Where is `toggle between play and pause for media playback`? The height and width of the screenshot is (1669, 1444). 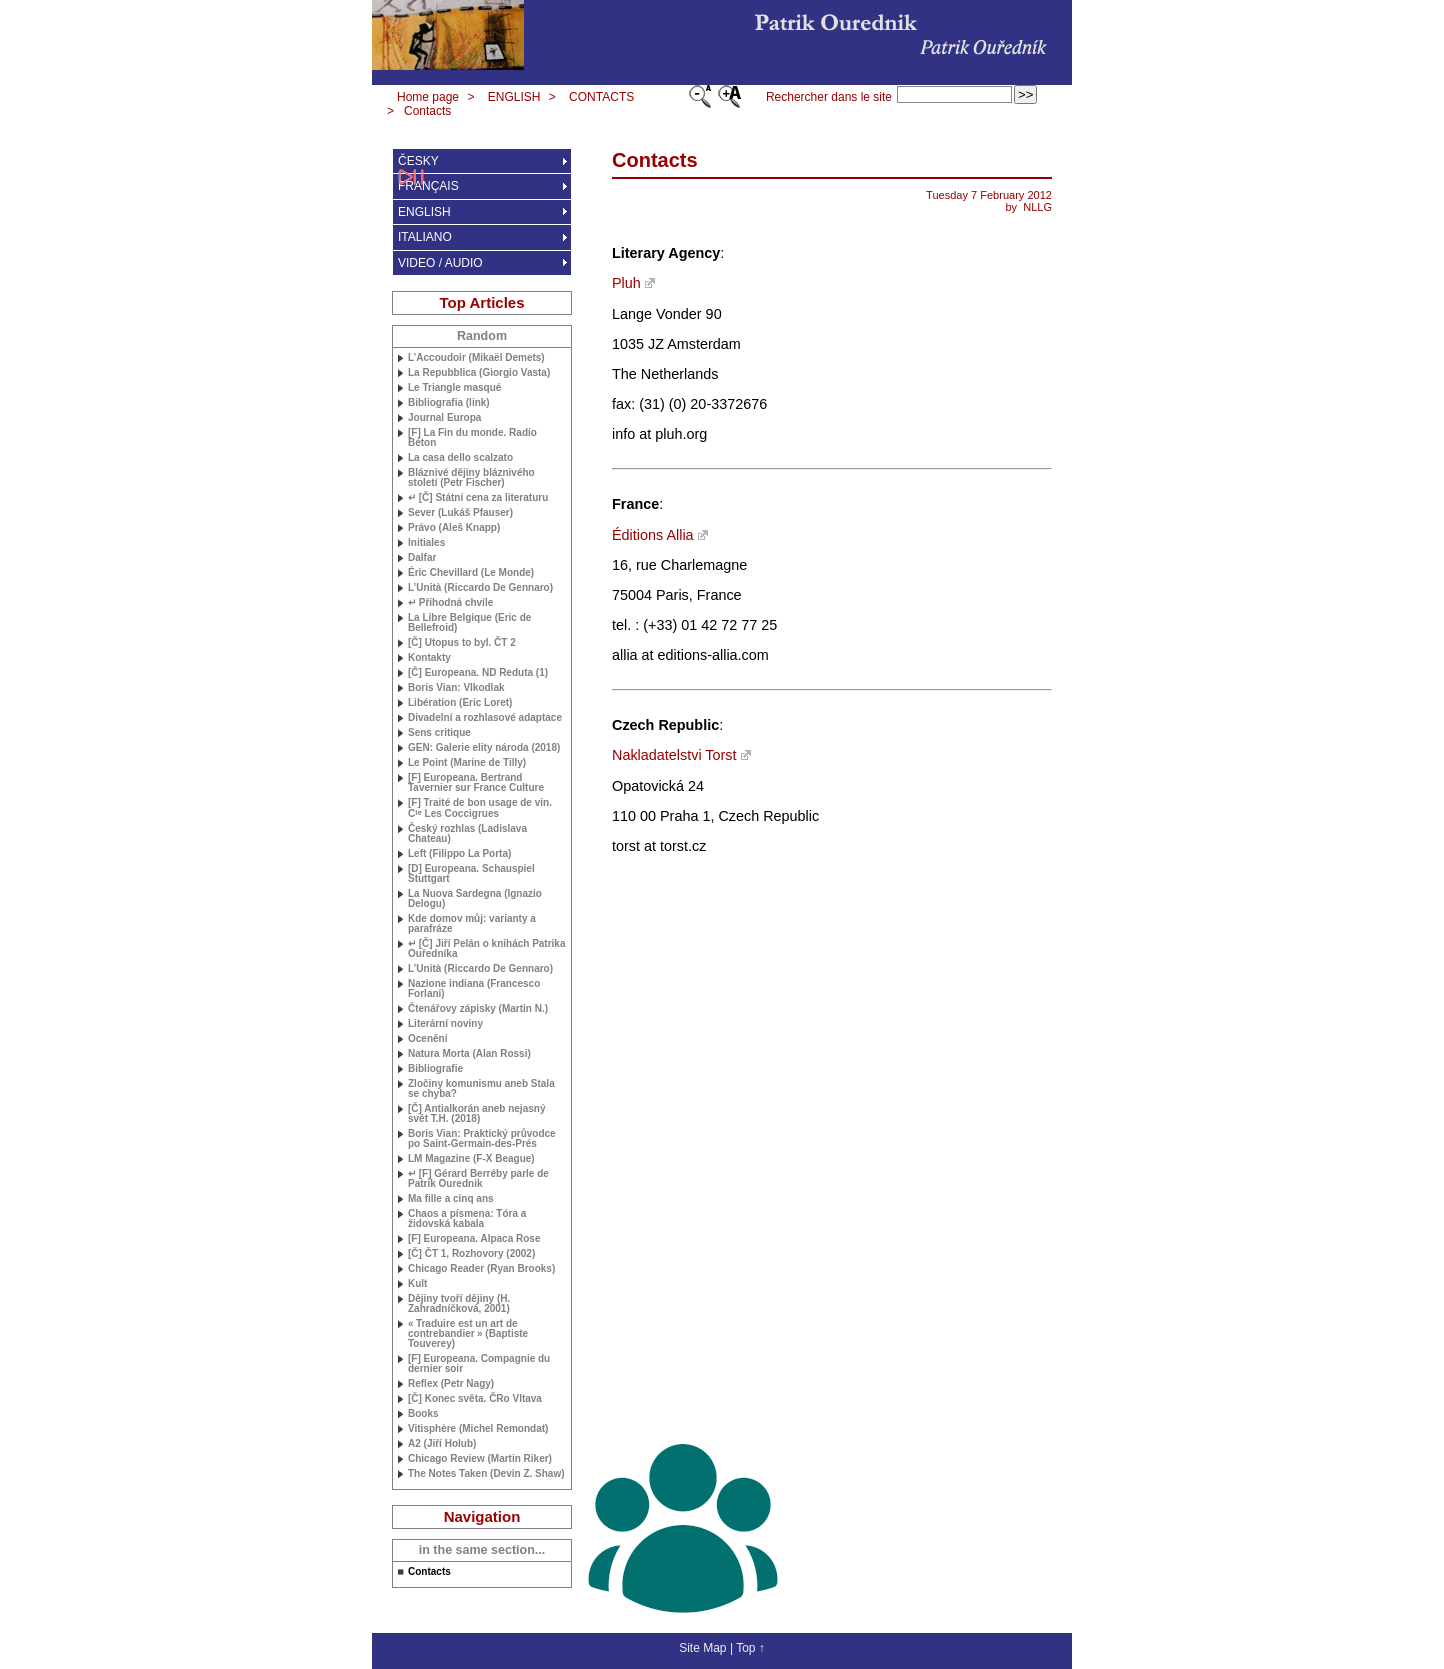 toggle between play and pause for media playback is located at coordinates (411, 176).